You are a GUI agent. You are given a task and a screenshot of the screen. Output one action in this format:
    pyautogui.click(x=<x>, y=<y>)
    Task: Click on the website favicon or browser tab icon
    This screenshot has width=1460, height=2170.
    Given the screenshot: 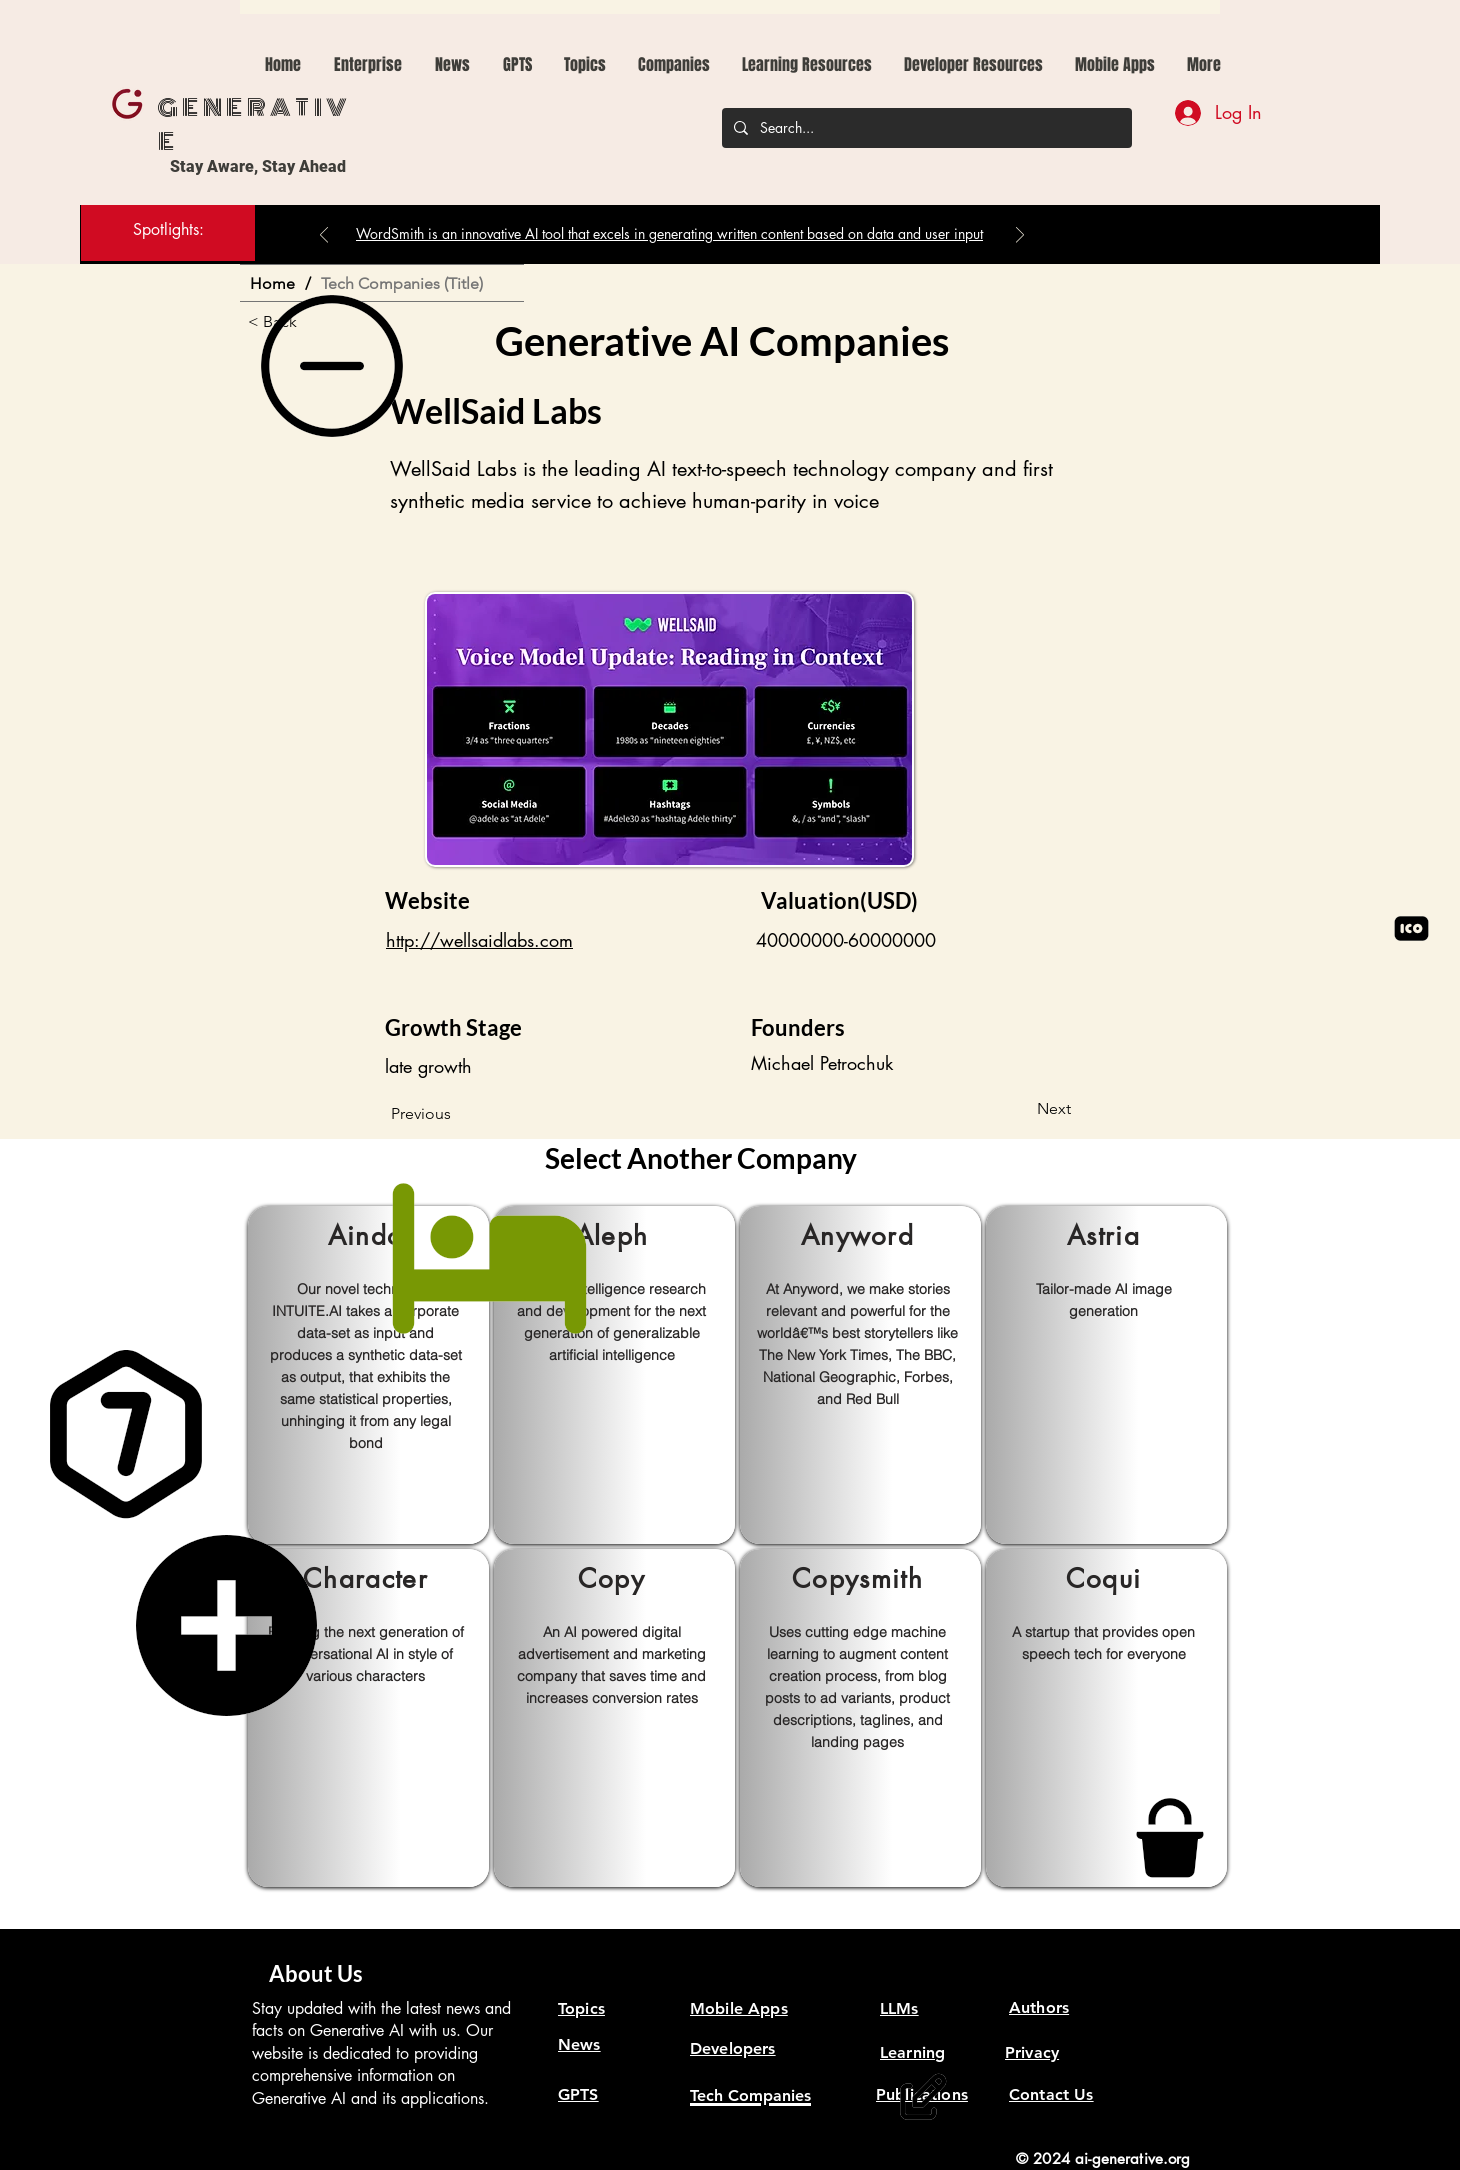 What is the action you would take?
    pyautogui.click(x=1411, y=928)
    